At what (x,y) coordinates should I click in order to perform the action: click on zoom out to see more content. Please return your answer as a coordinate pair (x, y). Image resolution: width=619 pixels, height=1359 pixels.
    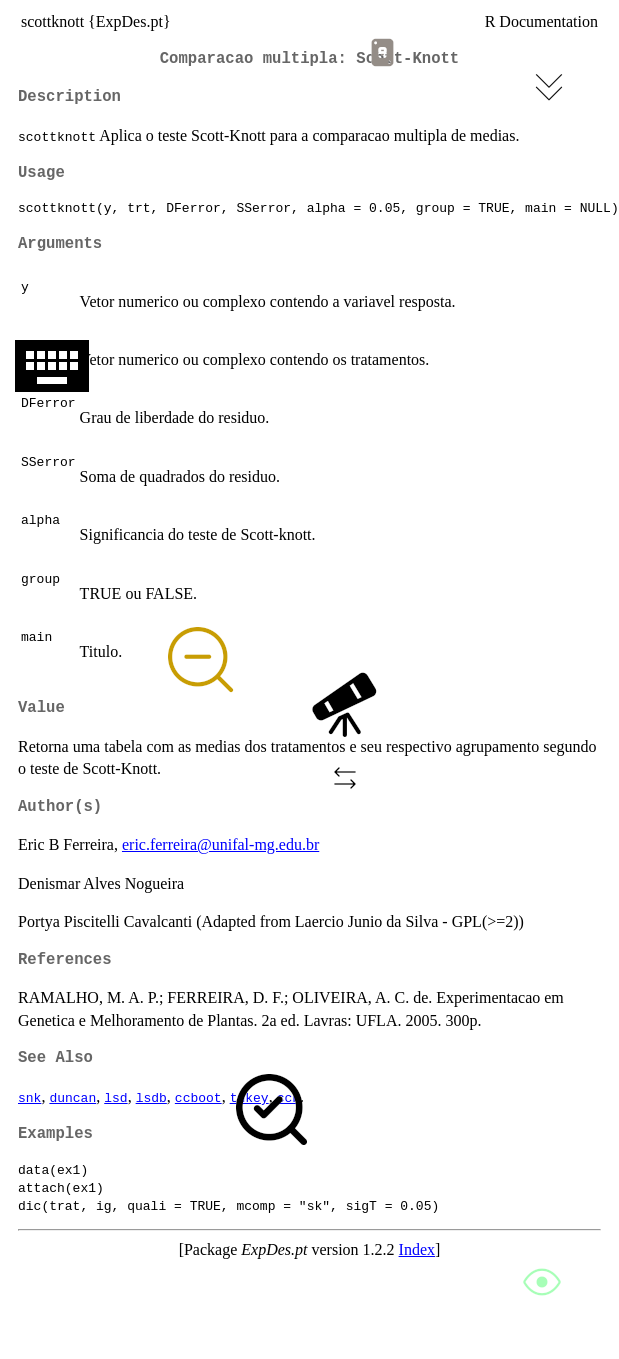
    Looking at the image, I should click on (202, 661).